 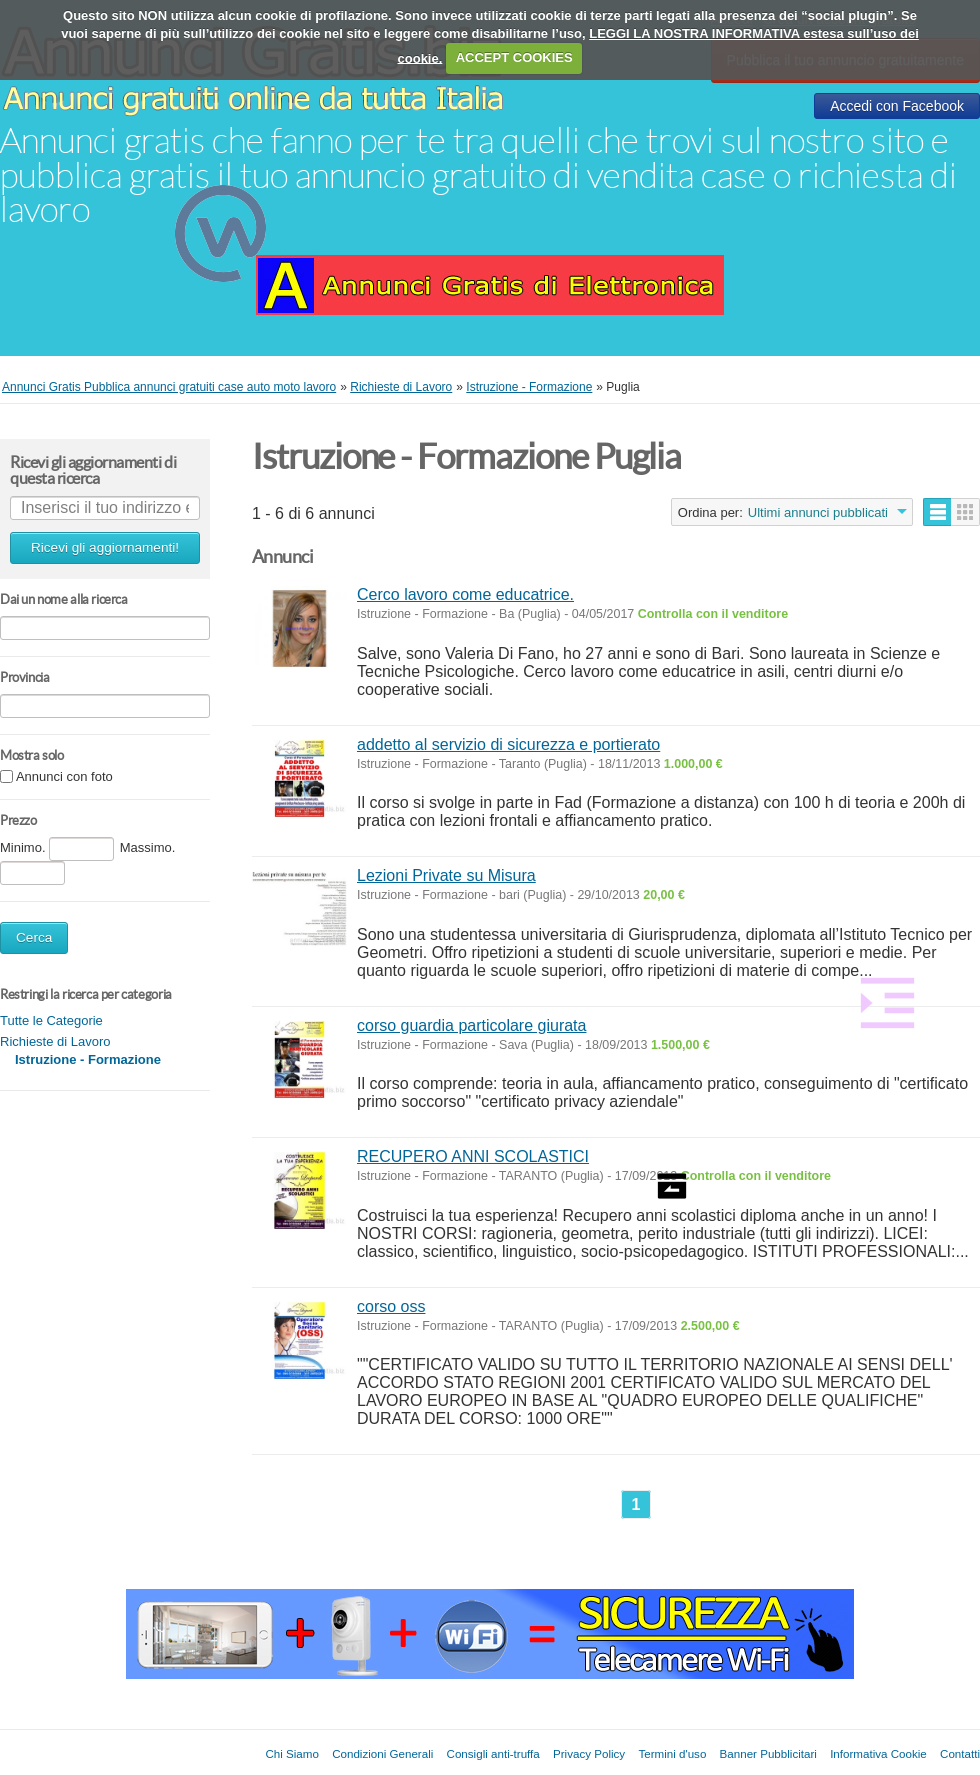 What do you see at coordinates (887, 1001) in the screenshot?
I see `increase text indentation` at bounding box center [887, 1001].